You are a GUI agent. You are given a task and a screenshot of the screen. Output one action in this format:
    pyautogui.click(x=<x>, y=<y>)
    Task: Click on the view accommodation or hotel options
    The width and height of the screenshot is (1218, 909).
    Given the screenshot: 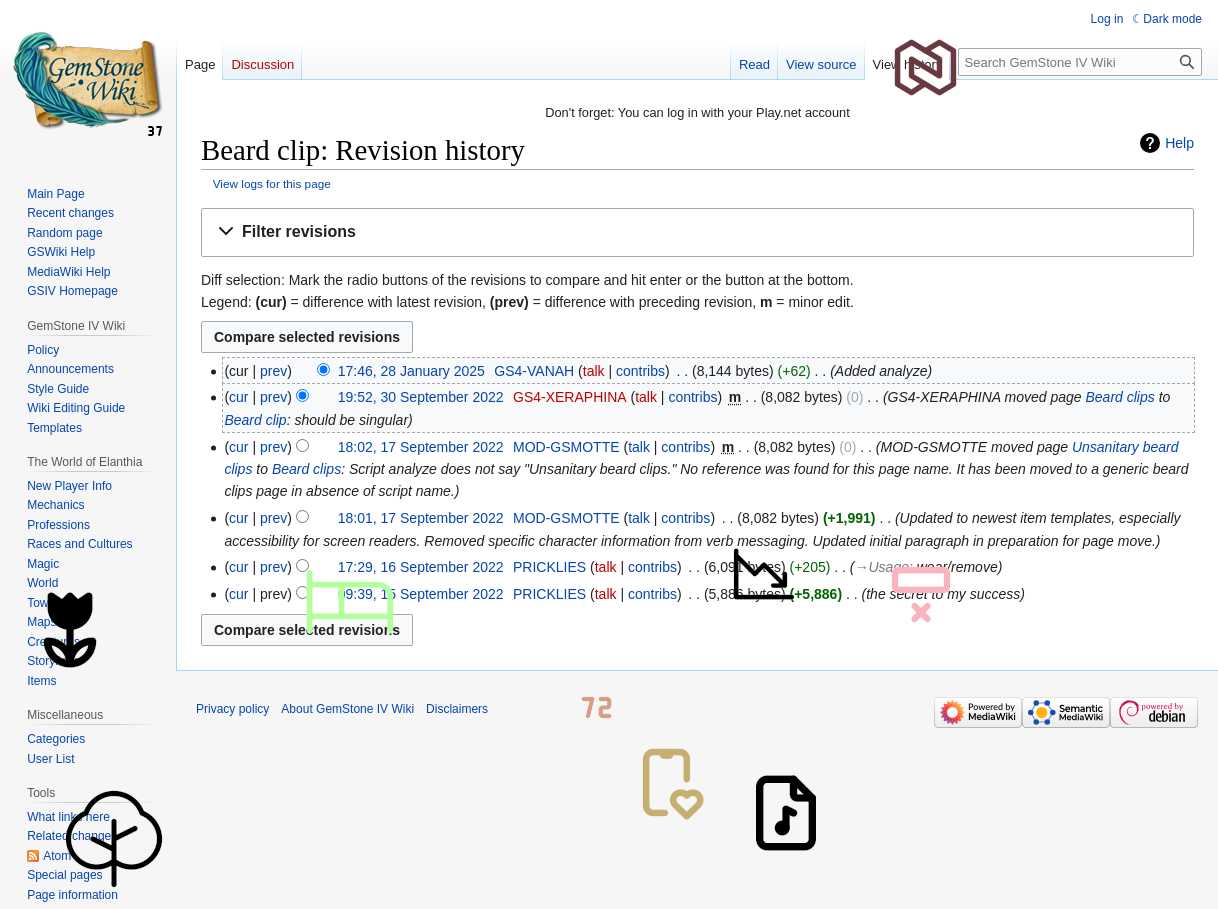 What is the action you would take?
    pyautogui.click(x=347, y=602)
    